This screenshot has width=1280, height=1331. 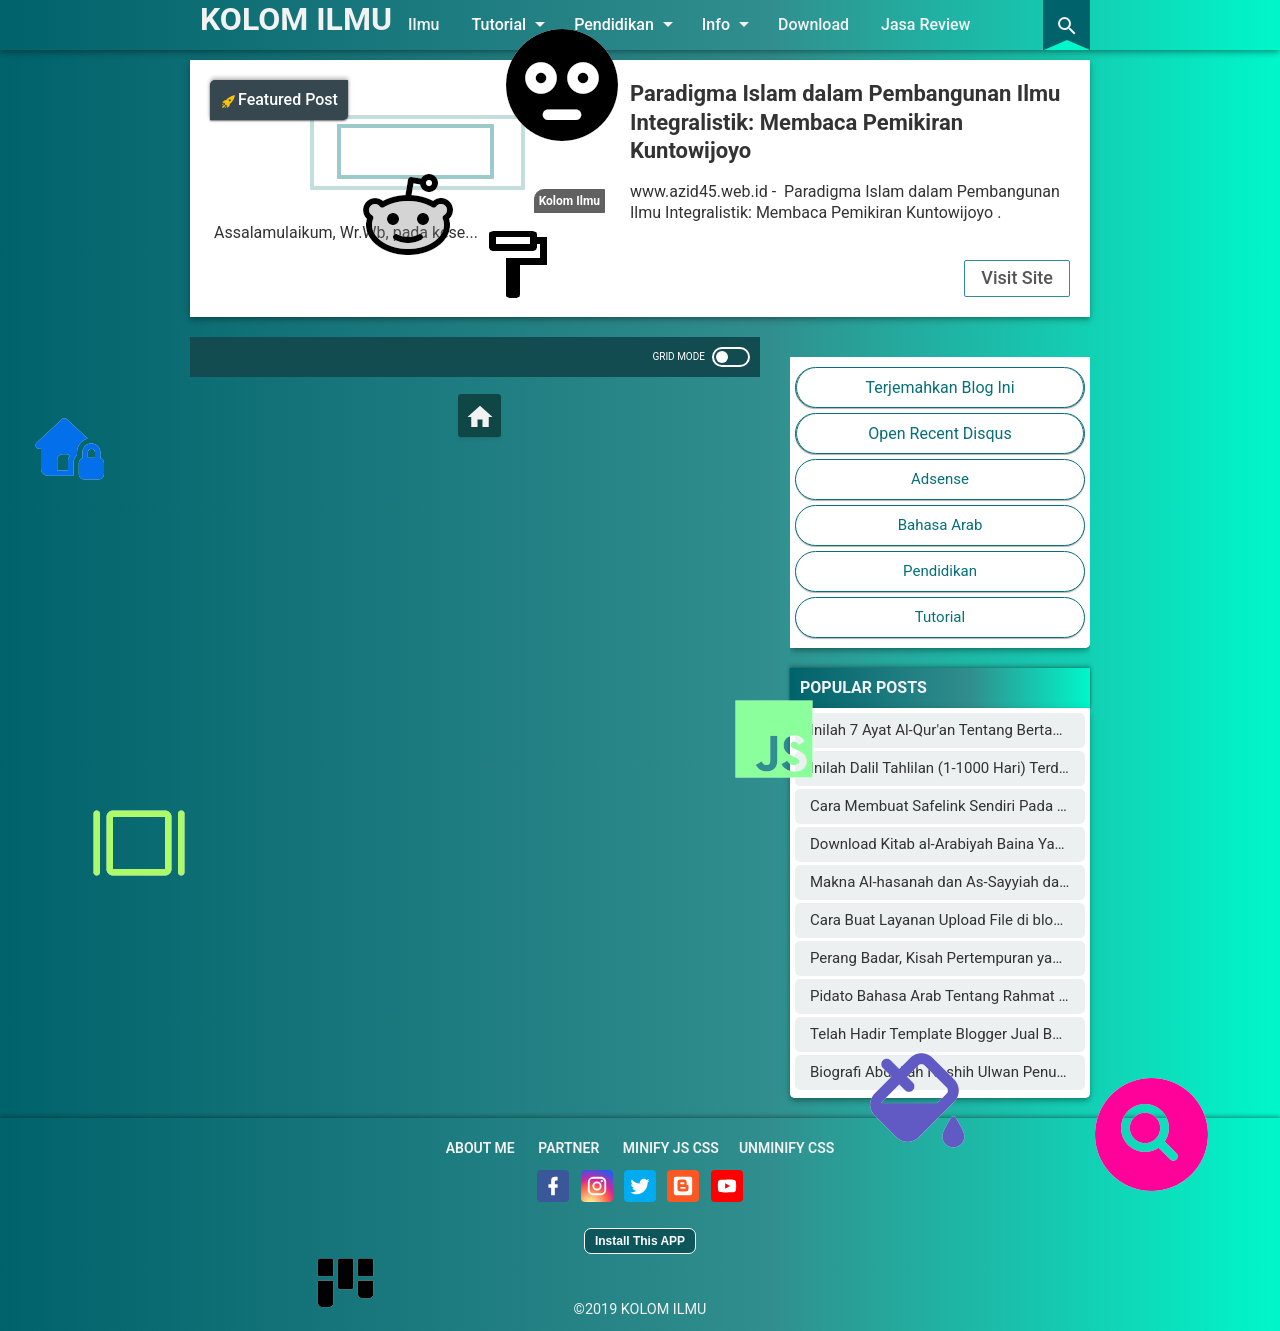 I want to click on react with embarrassment or surprise, so click(x=562, y=85).